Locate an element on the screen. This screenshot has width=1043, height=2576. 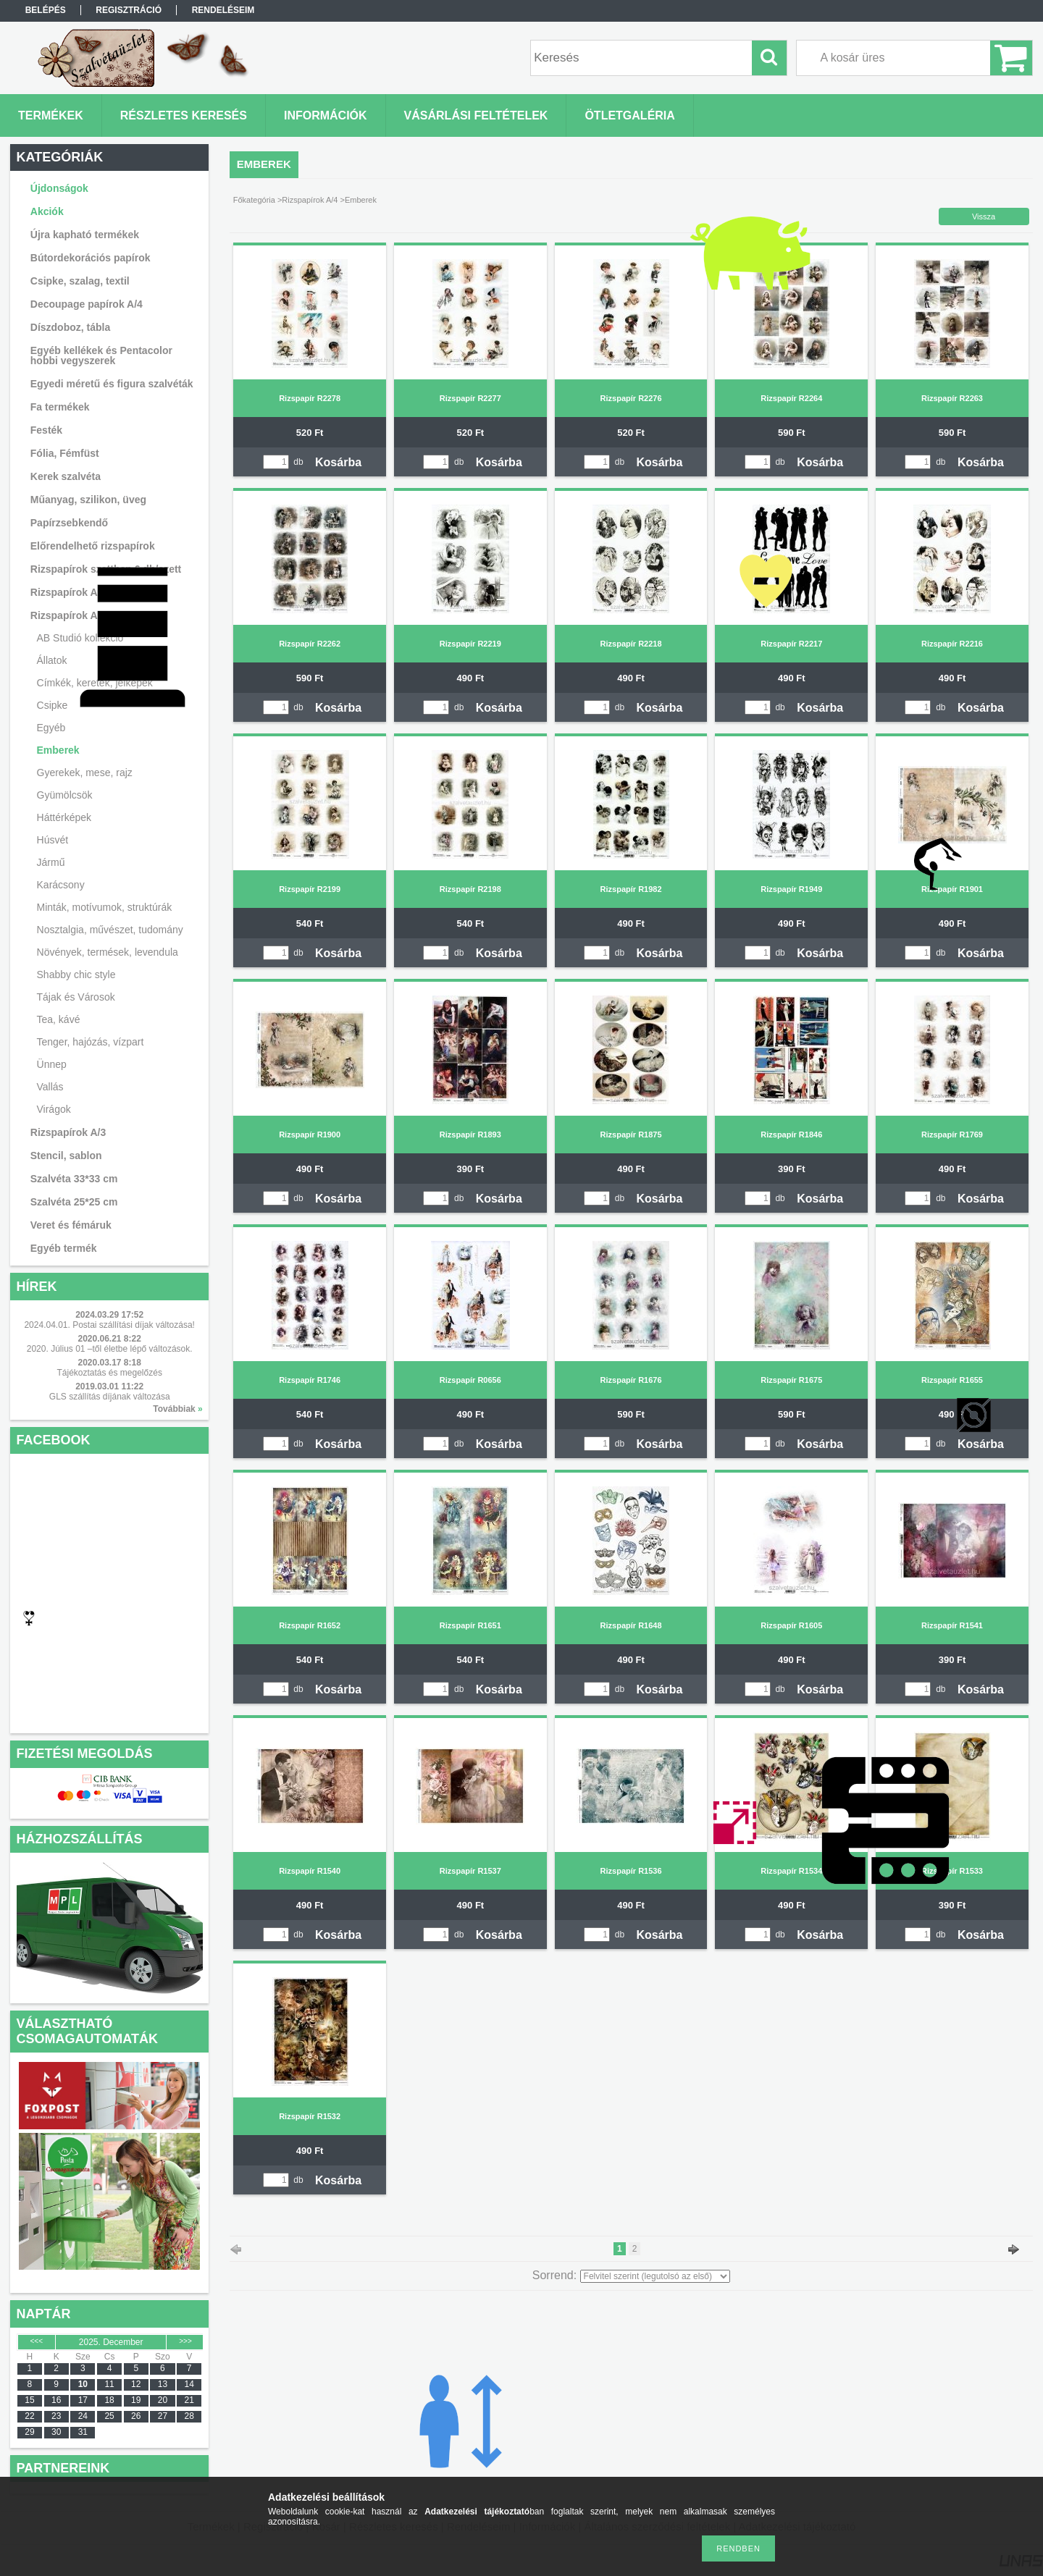
indicates flexibility or acrobatics skill is located at coordinates (938, 864).